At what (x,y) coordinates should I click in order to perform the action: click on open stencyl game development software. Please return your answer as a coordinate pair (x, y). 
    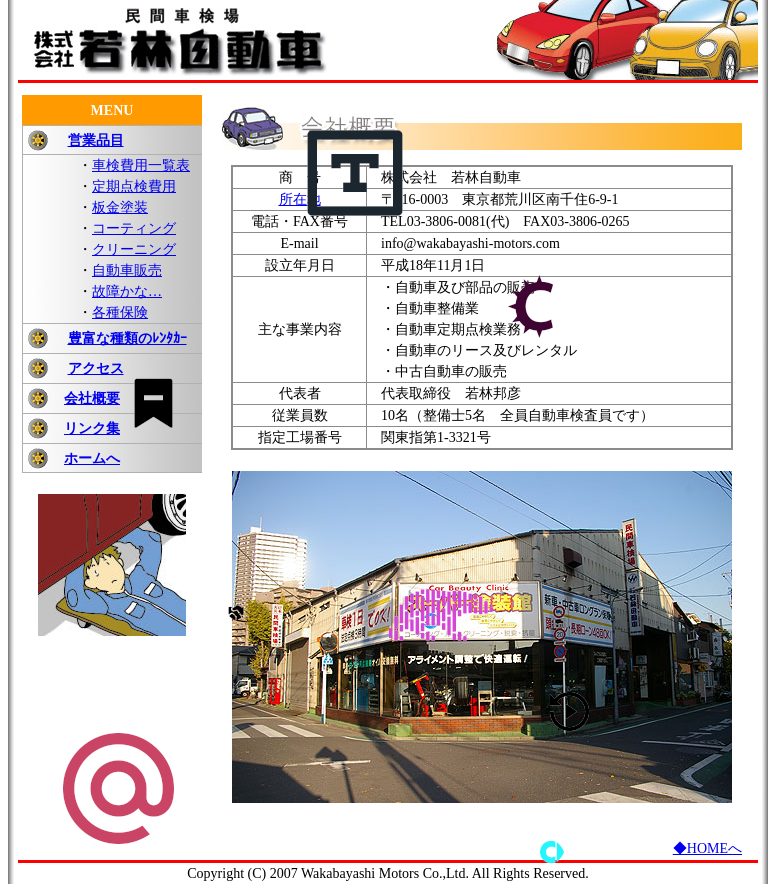
    Looking at the image, I should click on (530, 306).